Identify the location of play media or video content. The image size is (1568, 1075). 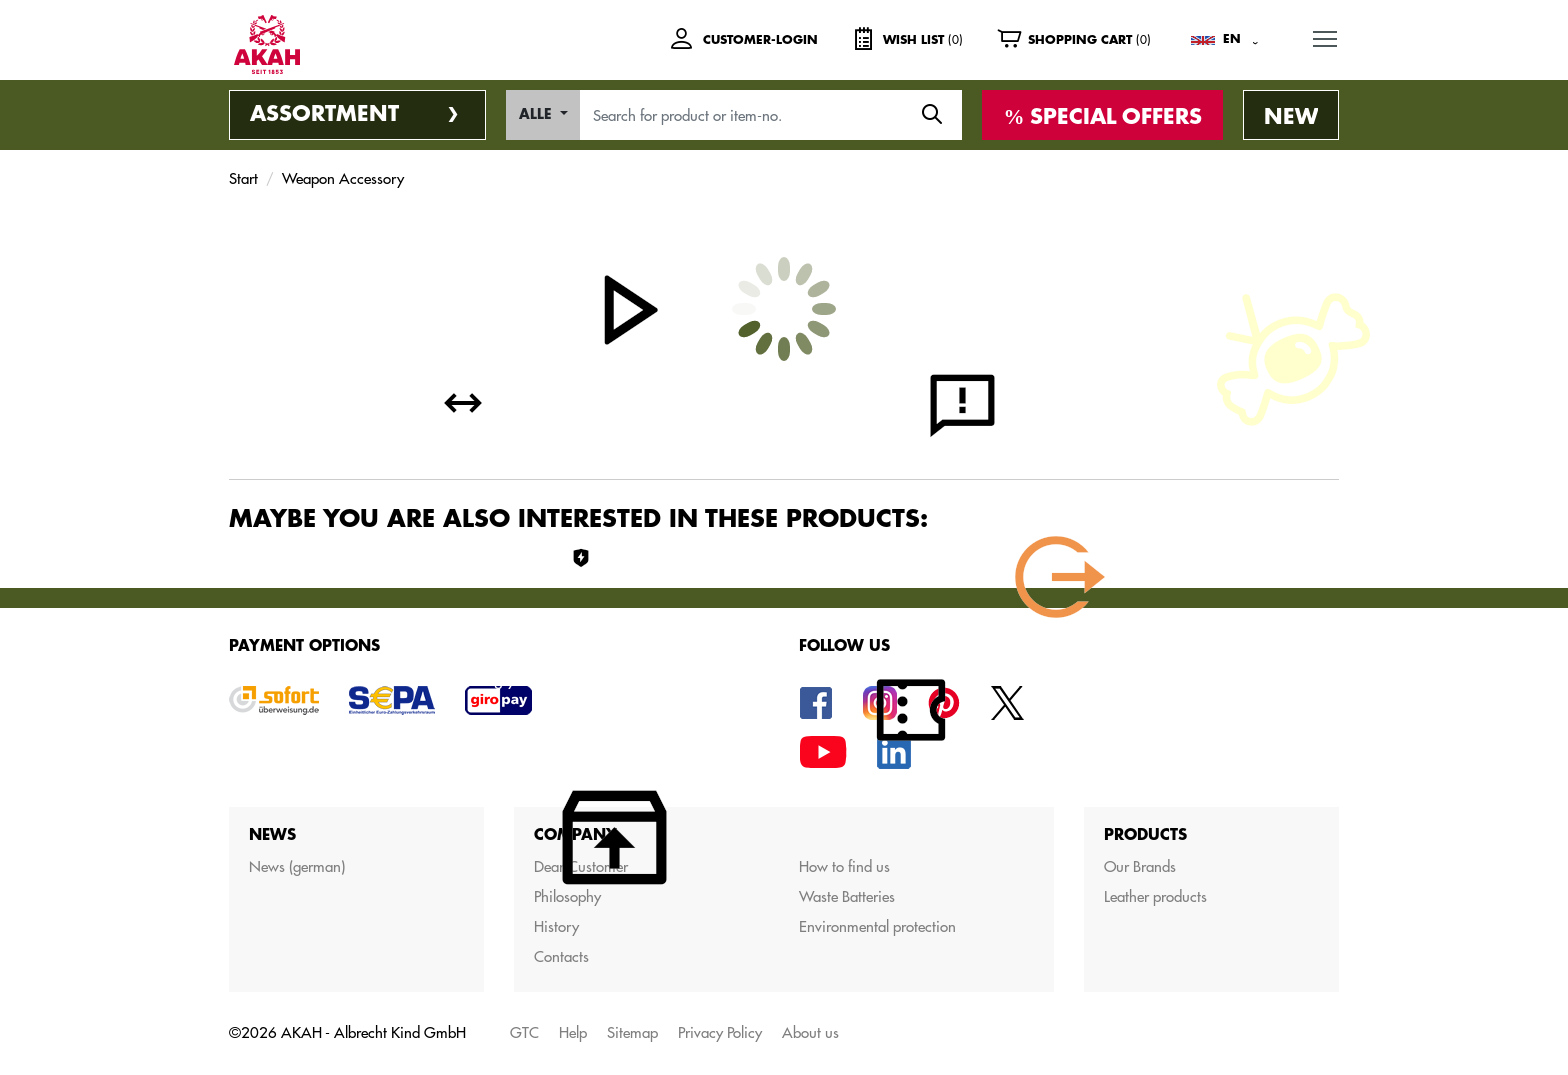
(623, 310).